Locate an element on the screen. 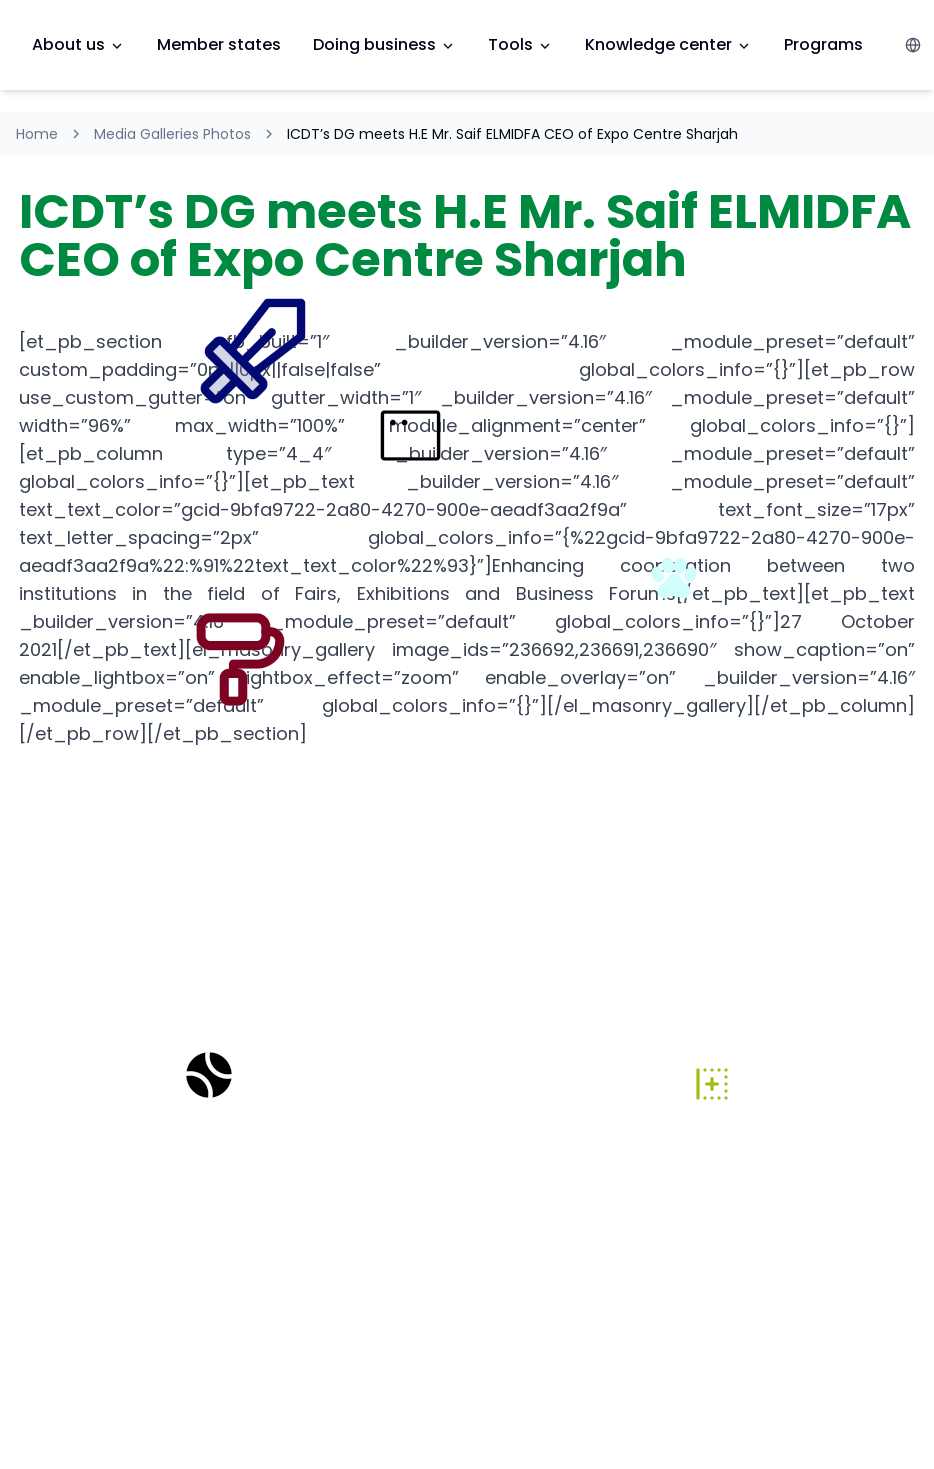 This screenshot has height=1469, width=934. access game or combat features is located at coordinates (255, 349).